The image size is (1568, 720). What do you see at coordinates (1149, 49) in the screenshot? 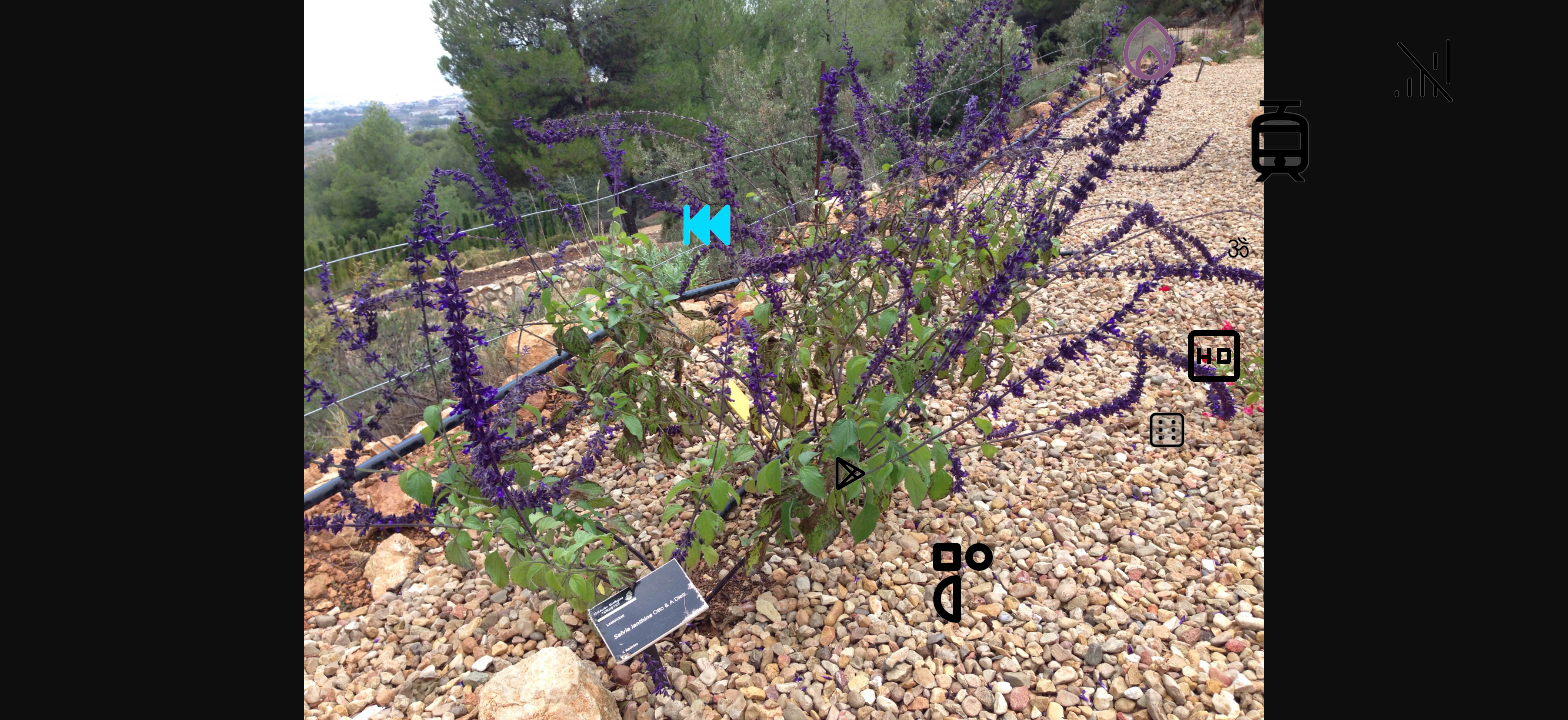
I see `indicates trending or popular content` at bounding box center [1149, 49].